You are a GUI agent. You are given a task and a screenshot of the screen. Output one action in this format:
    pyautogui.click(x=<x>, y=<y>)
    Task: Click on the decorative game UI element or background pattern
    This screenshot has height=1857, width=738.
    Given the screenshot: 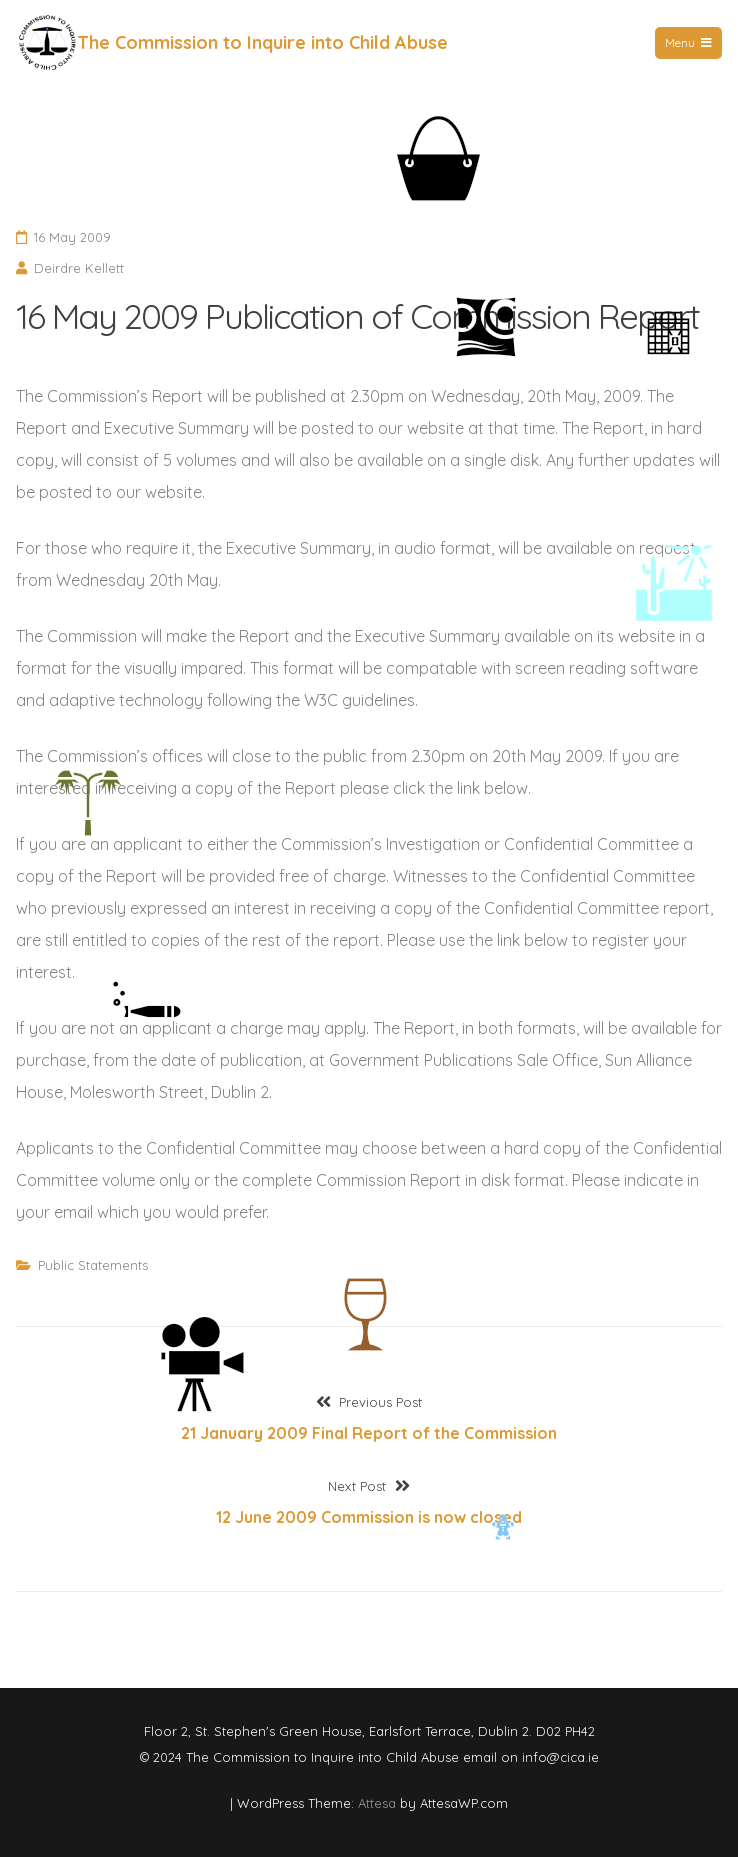 What is the action you would take?
    pyautogui.click(x=486, y=327)
    